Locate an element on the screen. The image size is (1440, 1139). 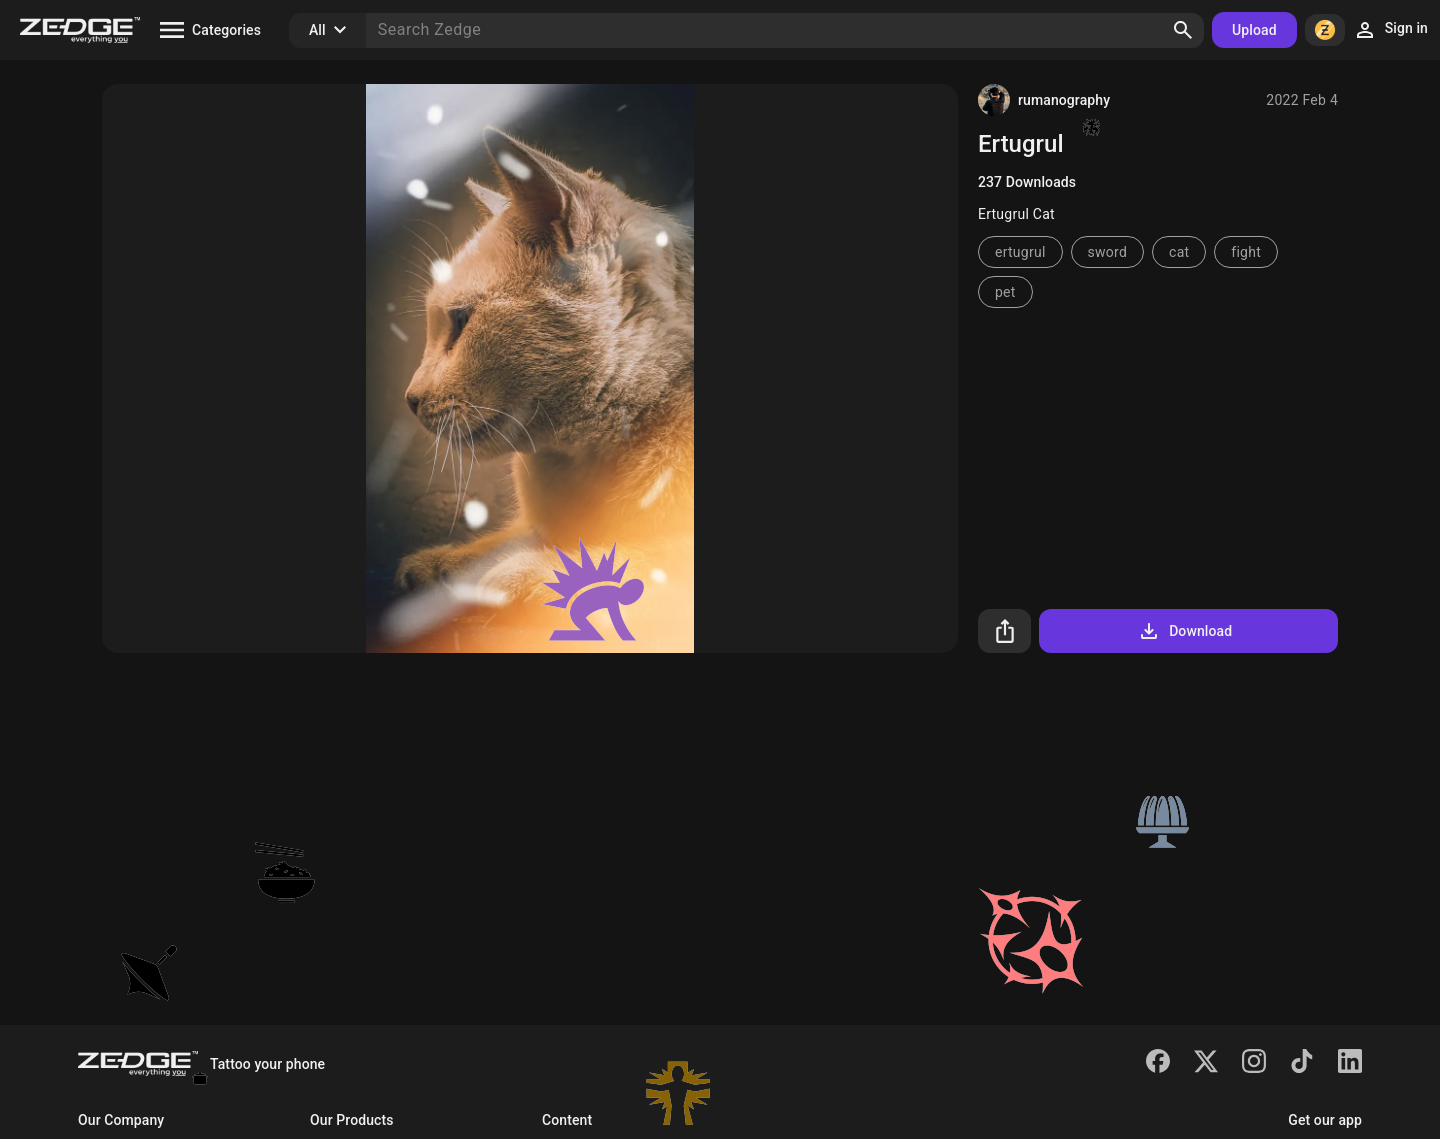
play a spinning top mini-game is located at coordinates (149, 973).